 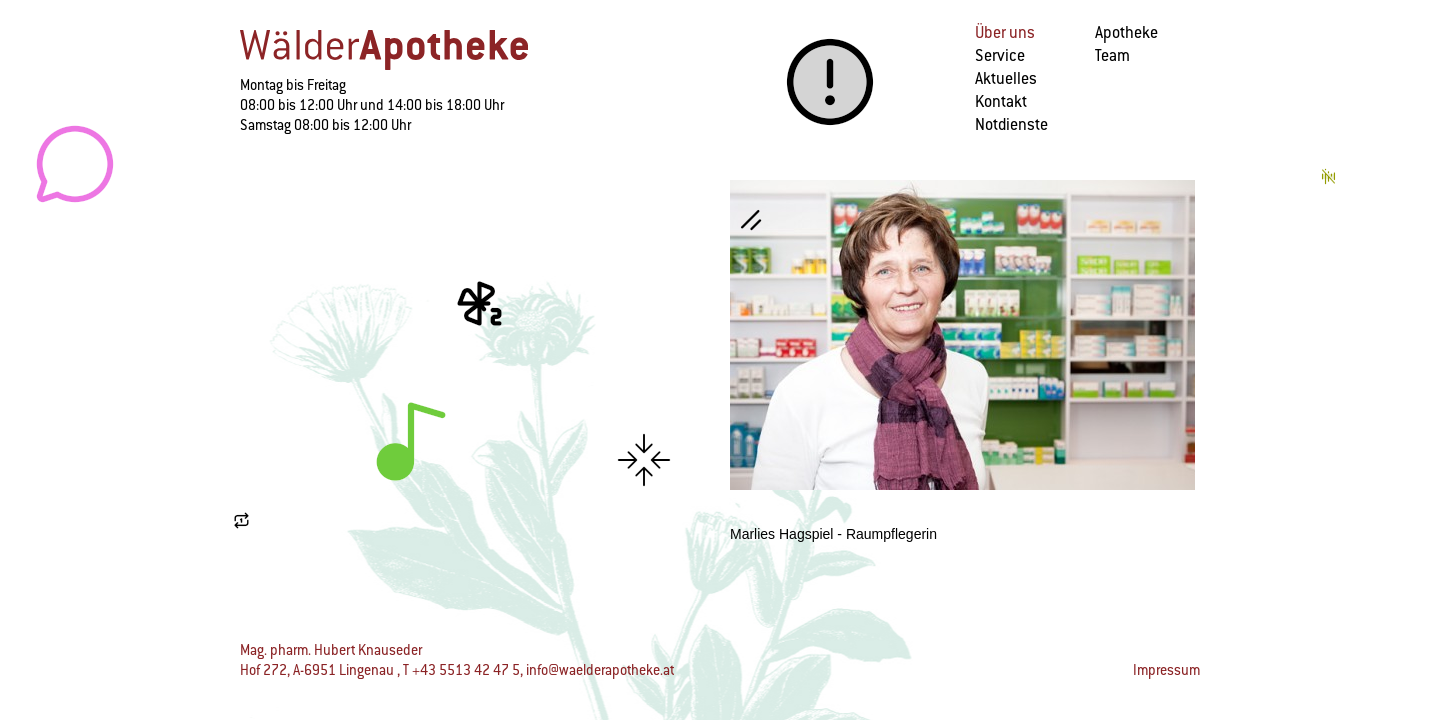 I want to click on access music or audio player, so click(x=411, y=440).